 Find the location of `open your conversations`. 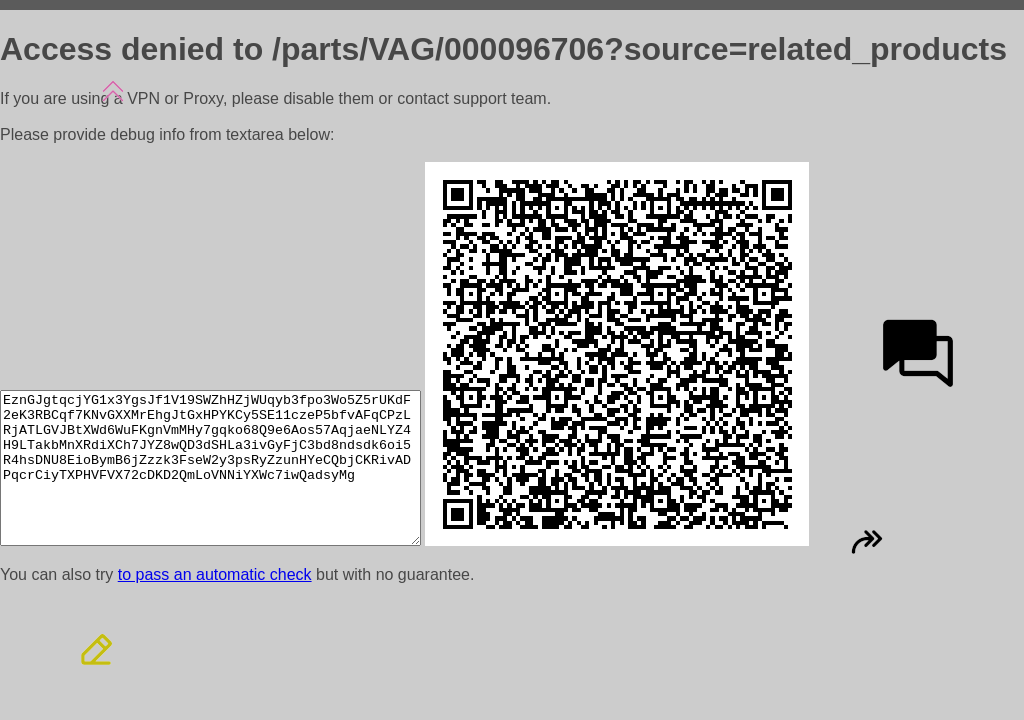

open your conversations is located at coordinates (918, 352).